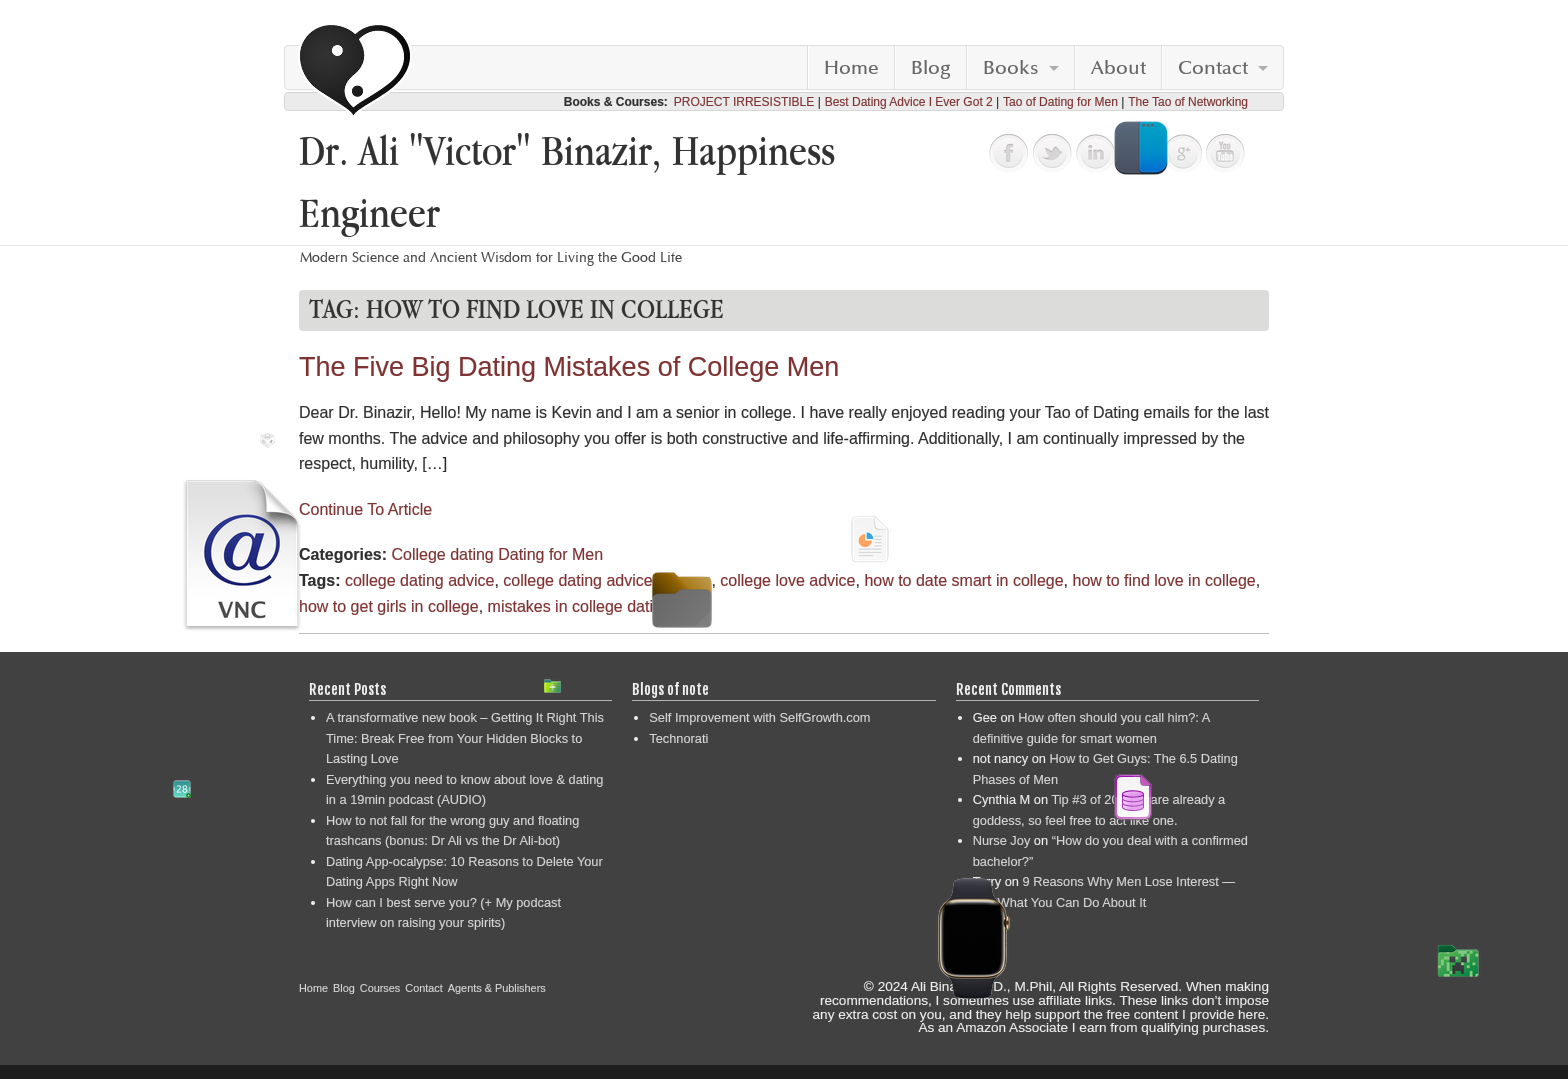  Describe the element at coordinates (552, 686) in the screenshot. I see `open gamejolt games folder` at that location.